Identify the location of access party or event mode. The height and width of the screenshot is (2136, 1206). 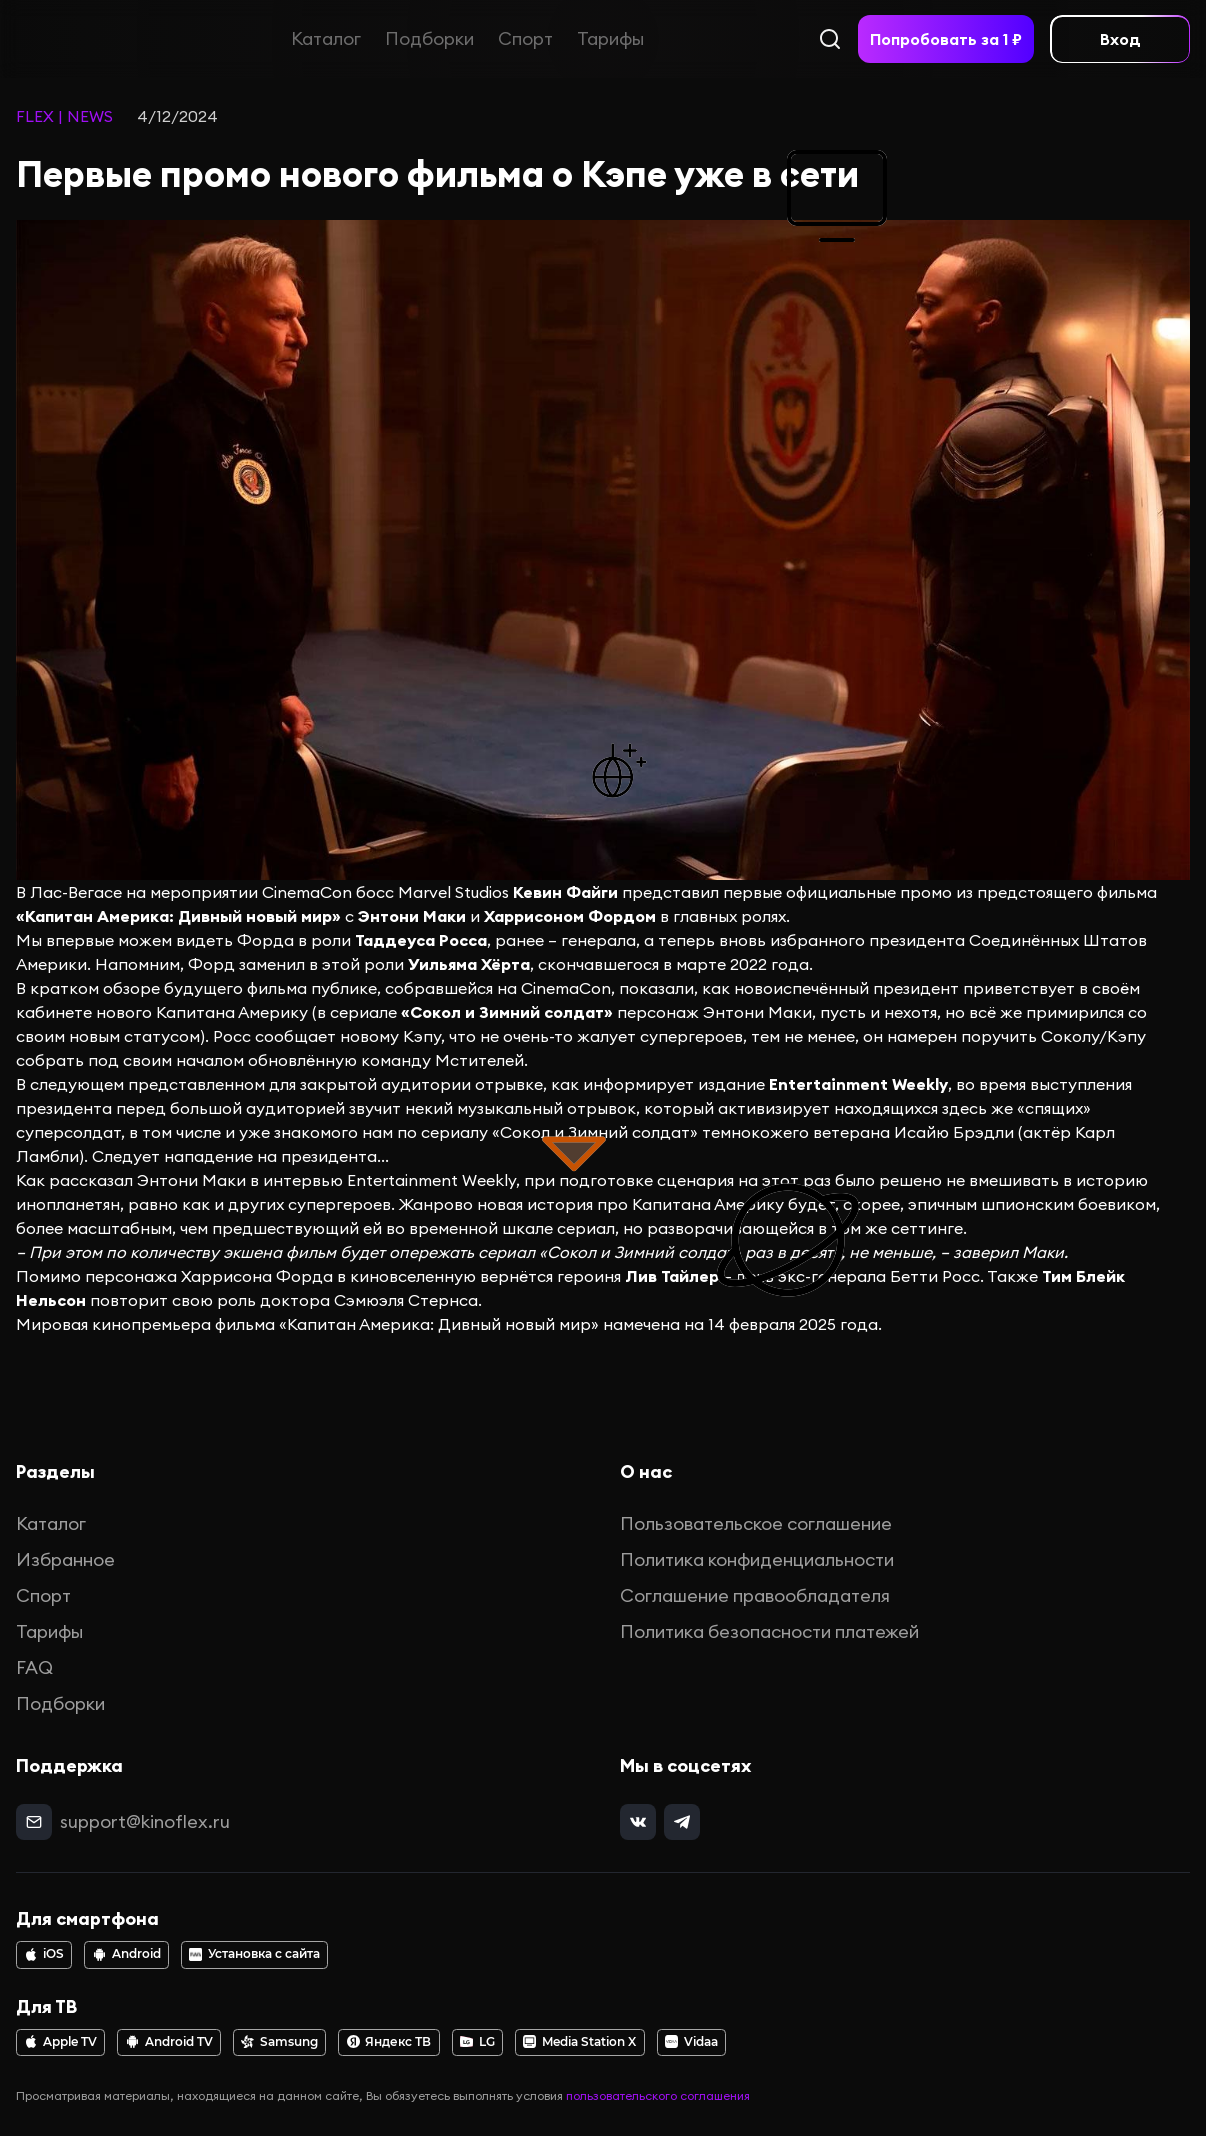
(616, 771).